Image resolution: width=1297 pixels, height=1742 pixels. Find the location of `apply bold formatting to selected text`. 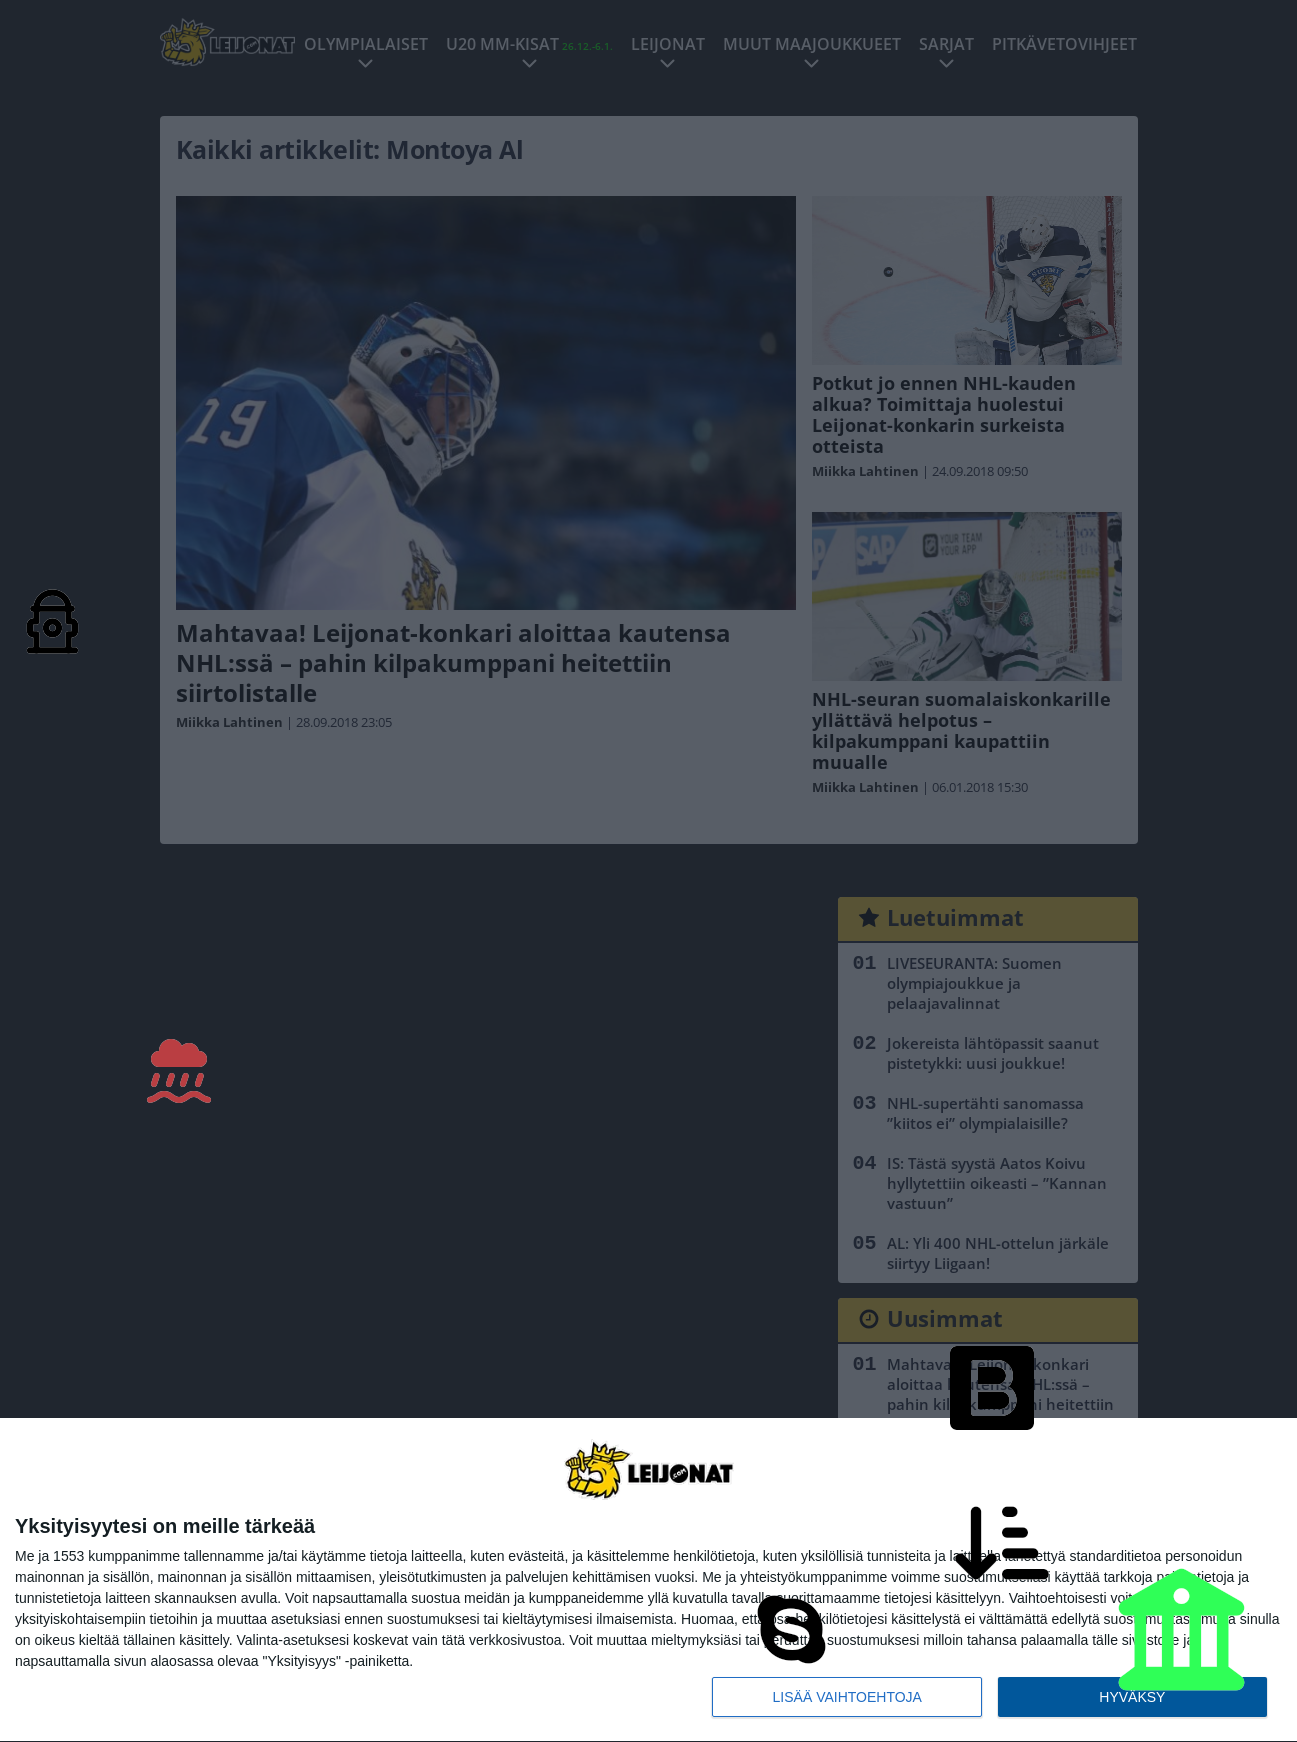

apply bold formatting to selected text is located at coordinates (992, 1388).